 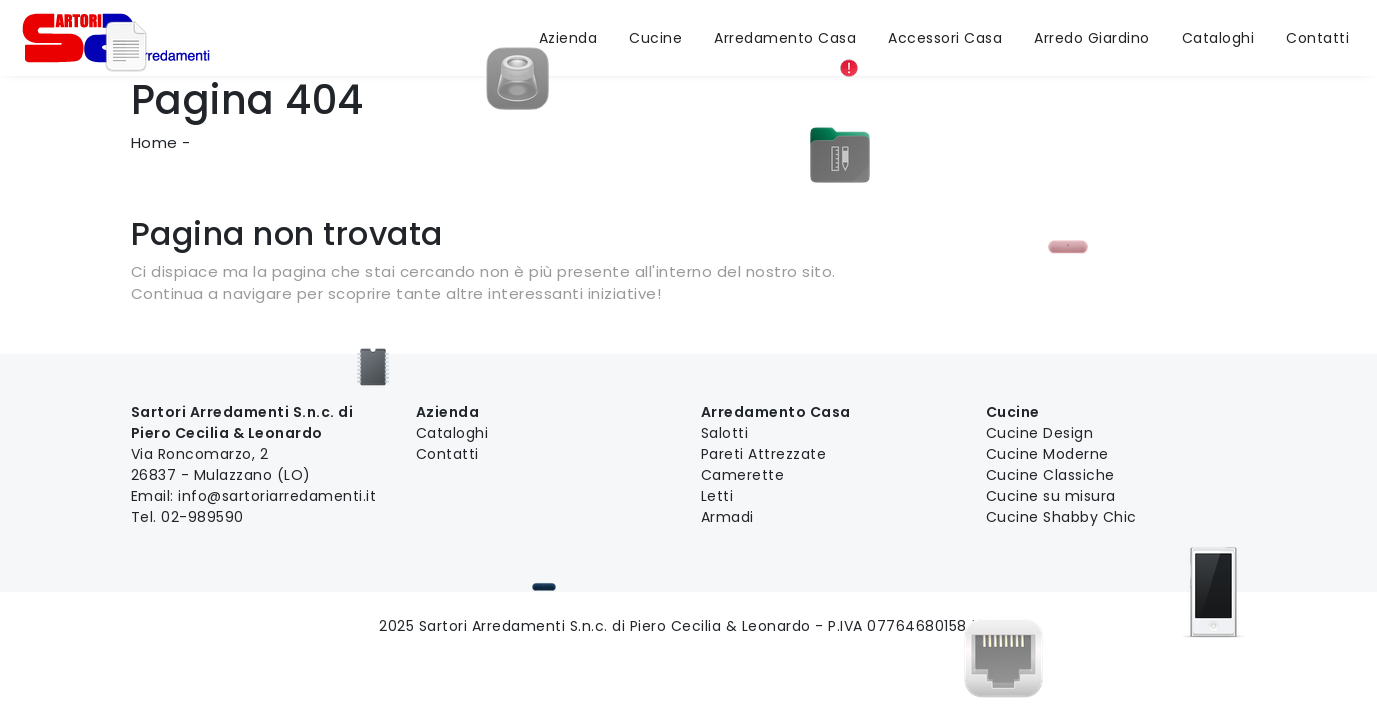 What do you see at coordinates (840, 155) in the screenshot?
I see `access your templates folder` at bounding box center [840, 155].